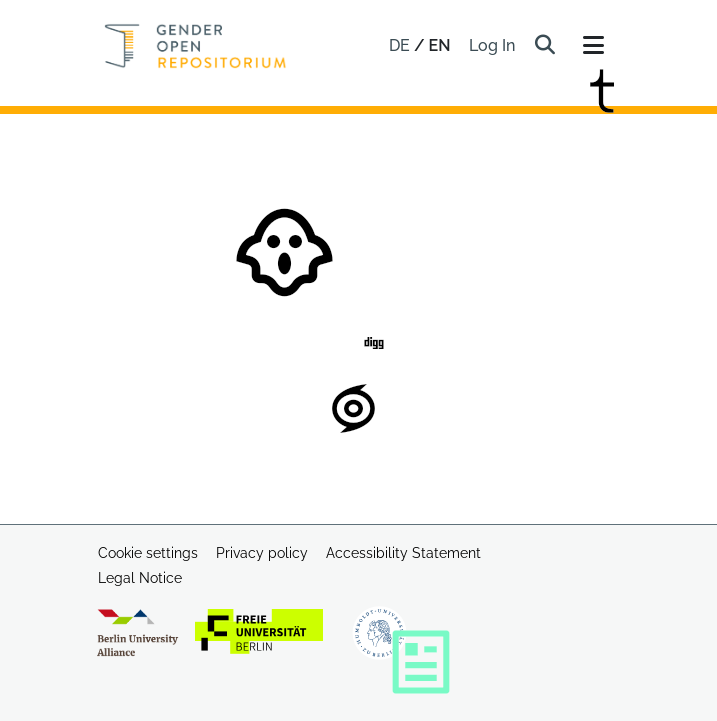 The height and width of the screenshot is (721, 717). What do you see at coordinates (421, 662) in the screenshot?
I see `view article or news content` at bounding box center [421, 662].